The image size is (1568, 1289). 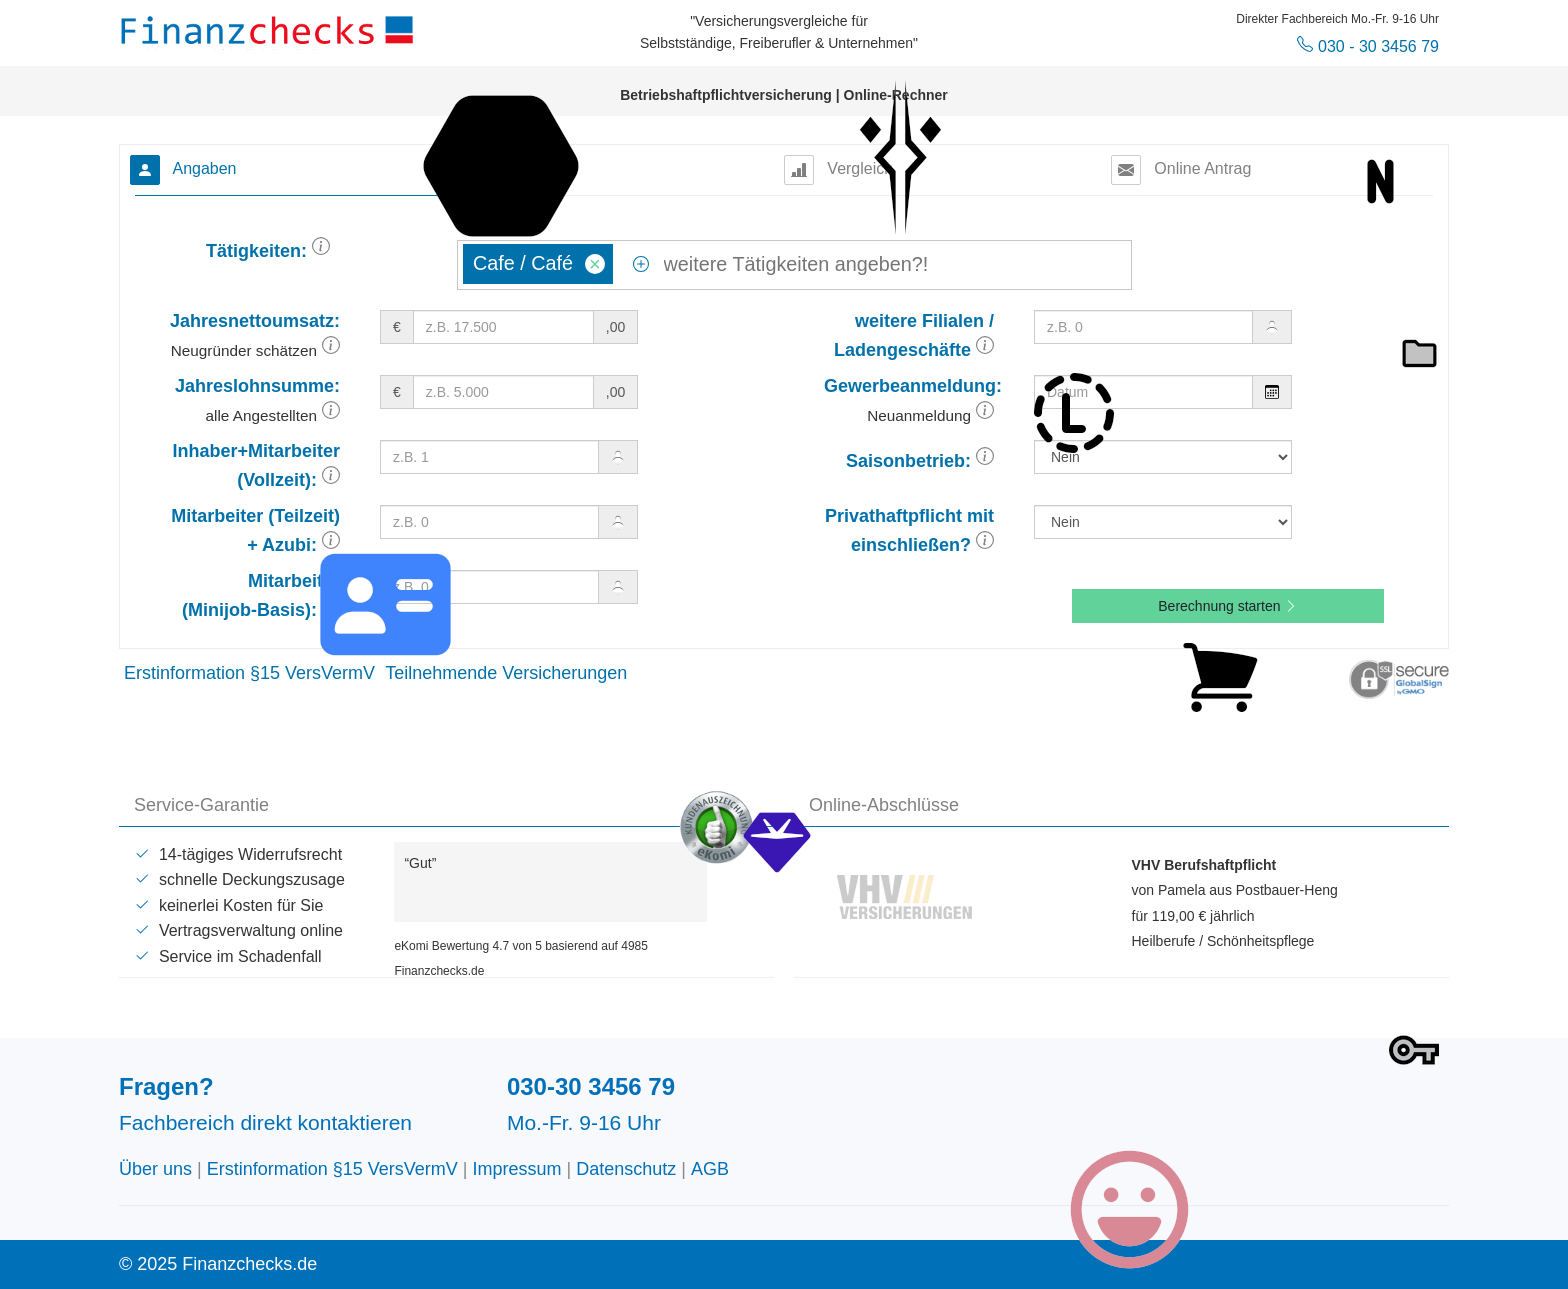 I want to click on view your shopping cart, so click(x=1220, y=677).